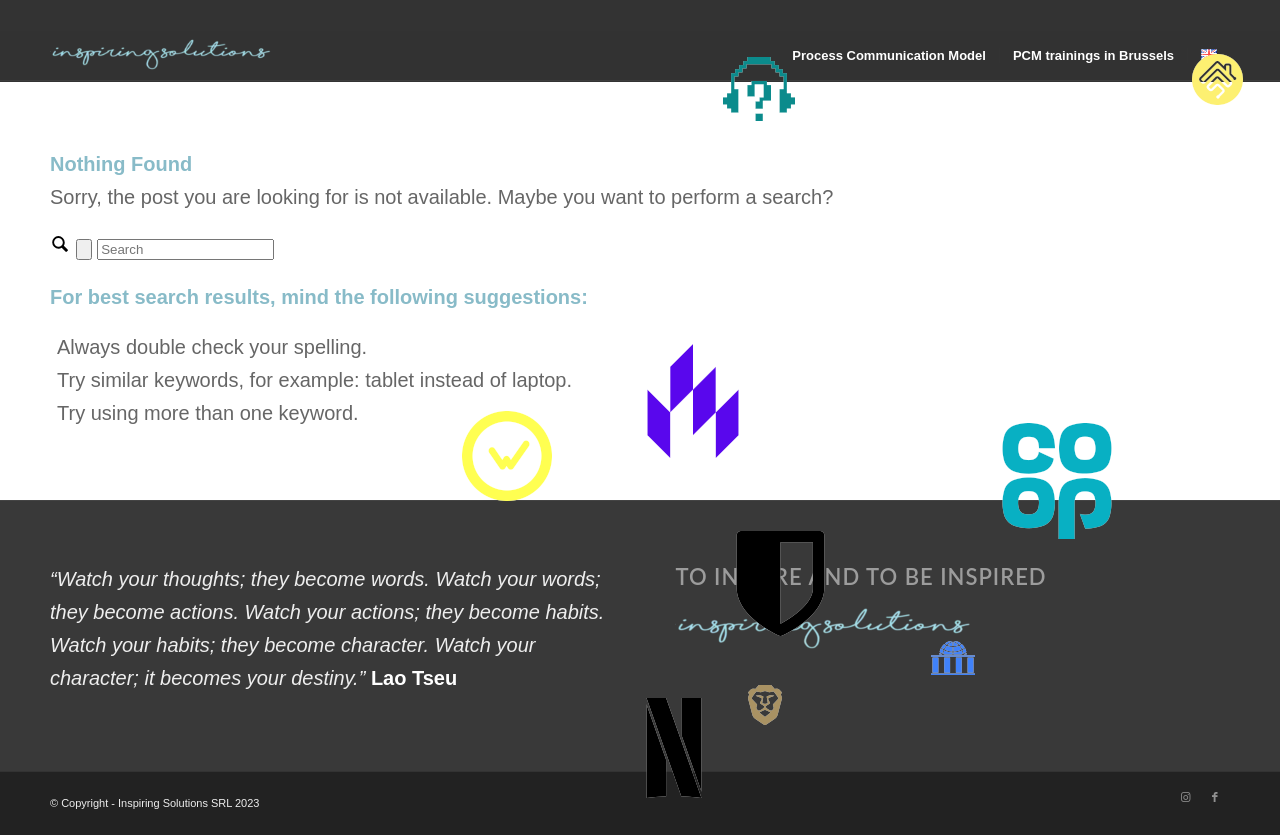  I want to click on open homebridge app settings, so click(1217, 79).